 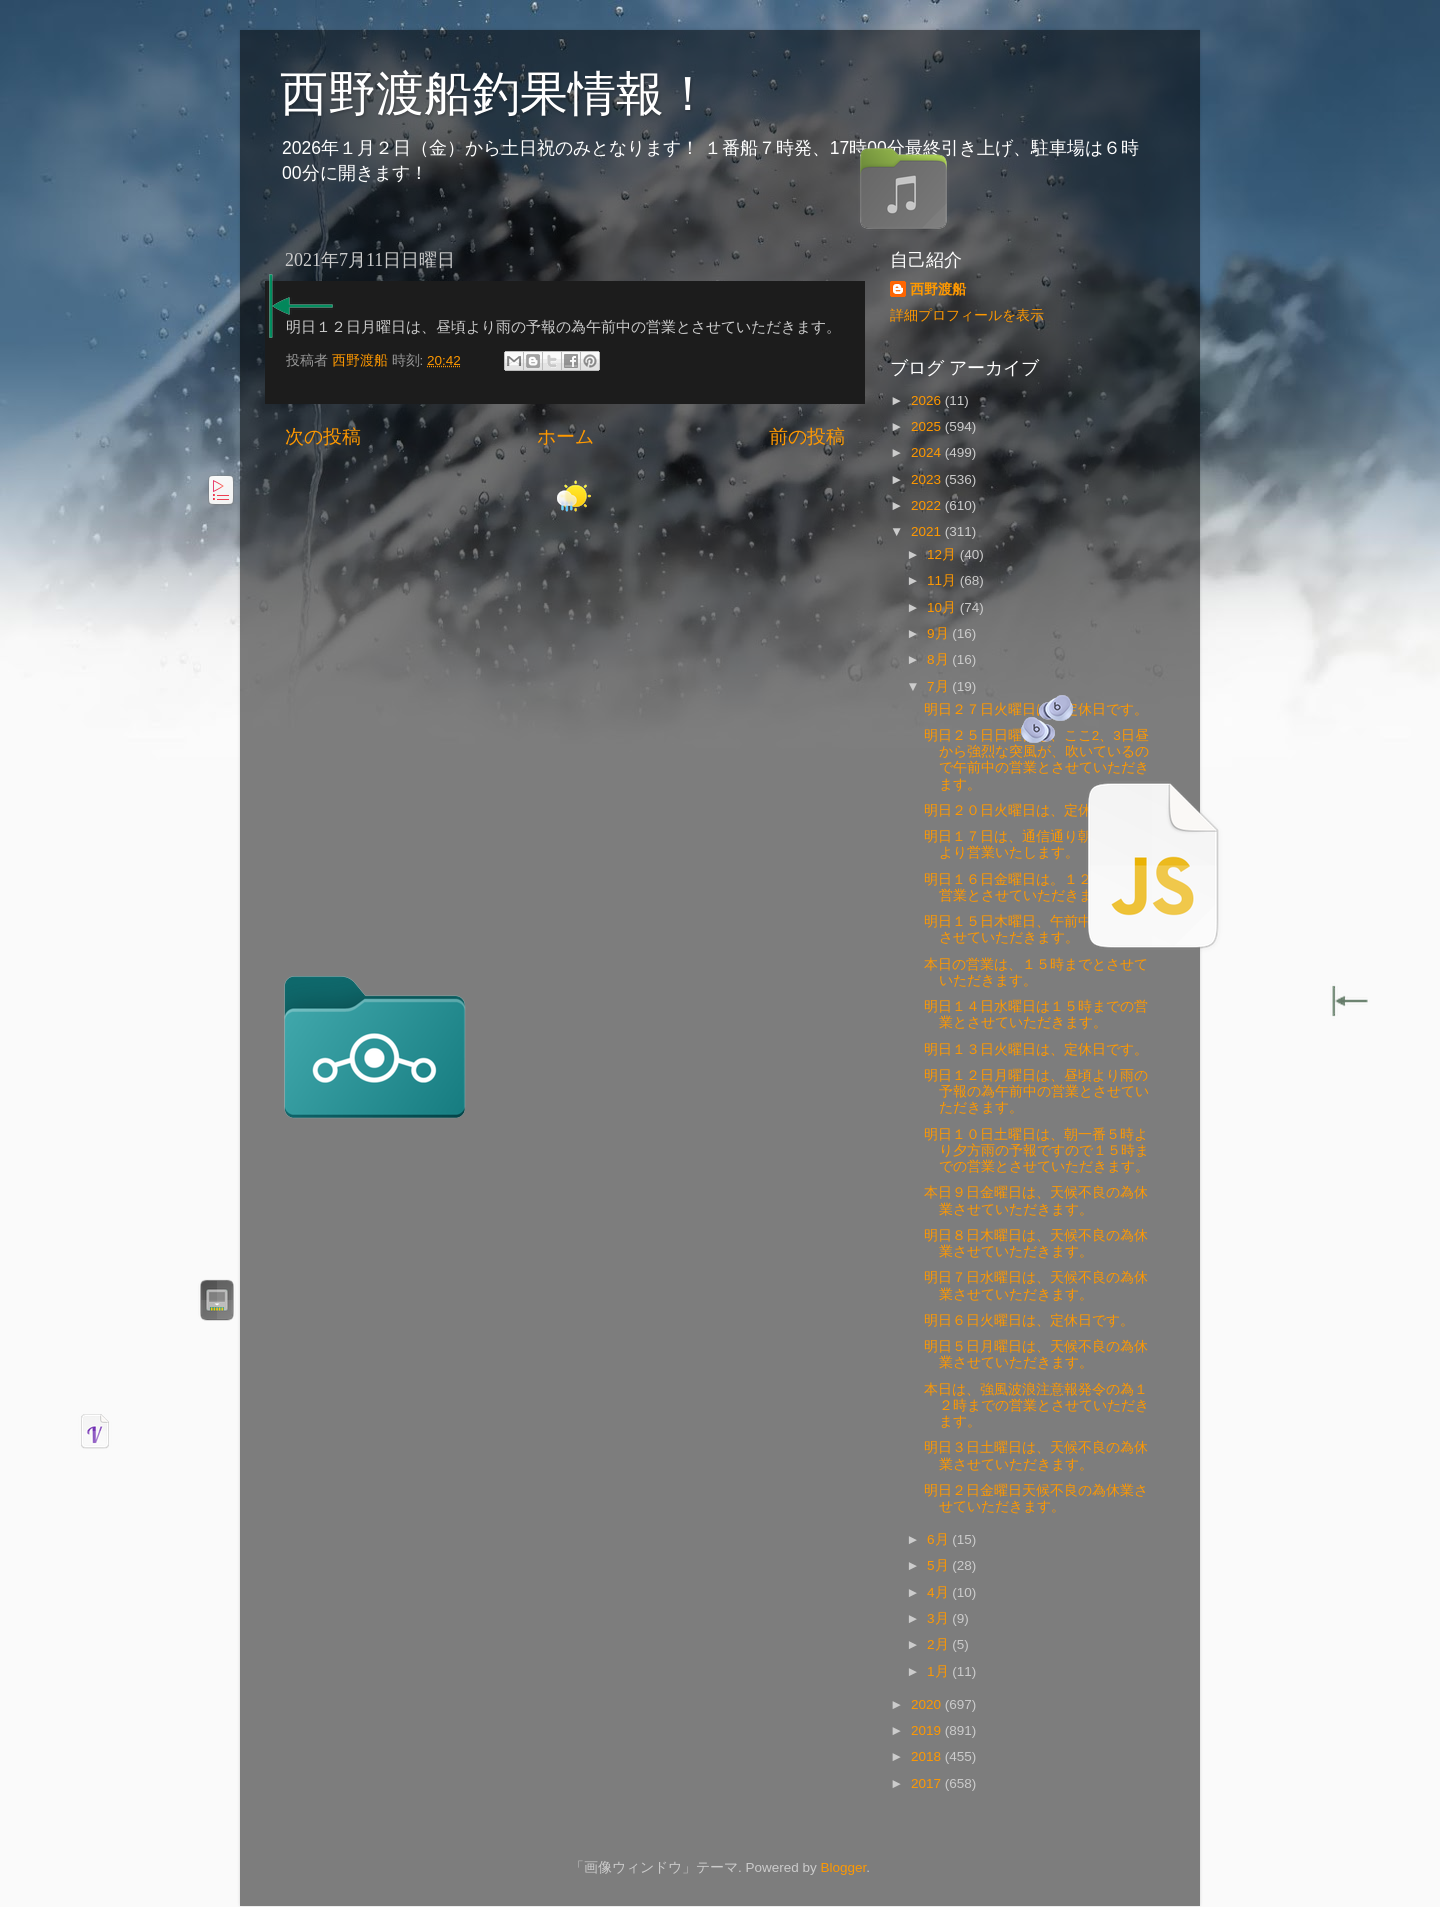 I want to click on connect Beats earbuds via bluetooth, so click(x=1047, y=719).